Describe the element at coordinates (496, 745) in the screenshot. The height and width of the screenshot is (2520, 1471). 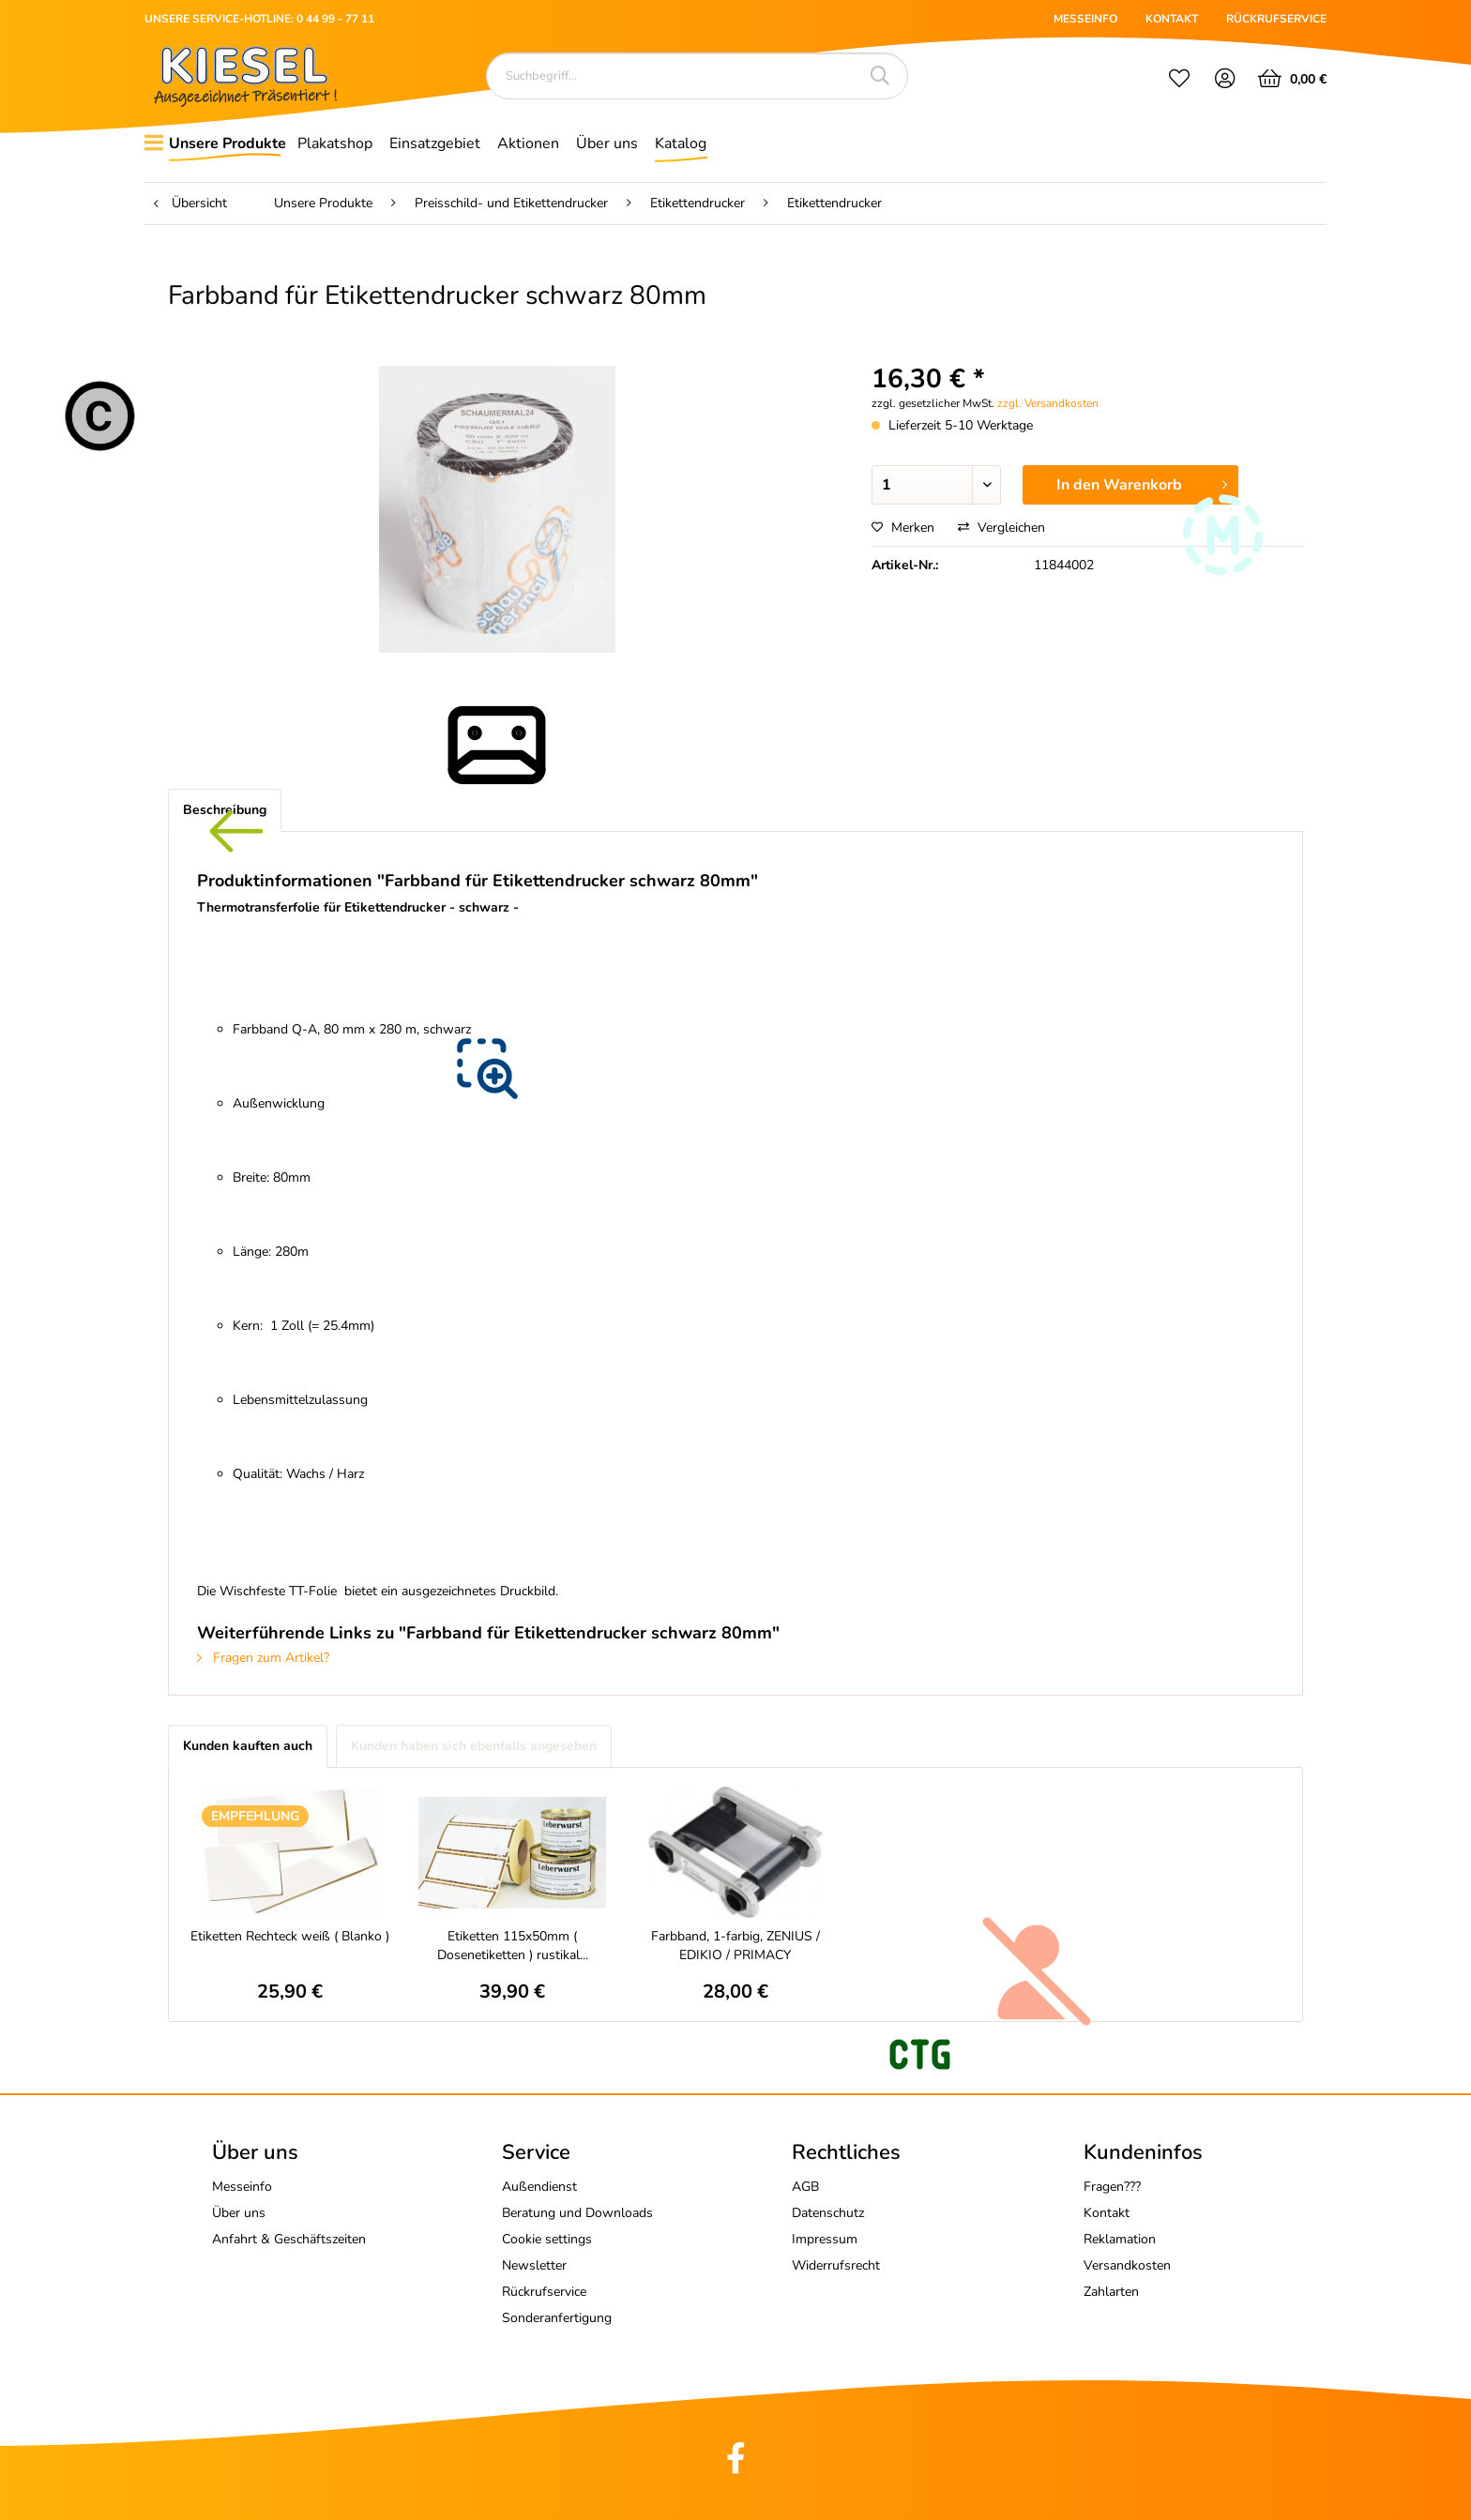
I see `access audio recordings or cassette archives` at that location.